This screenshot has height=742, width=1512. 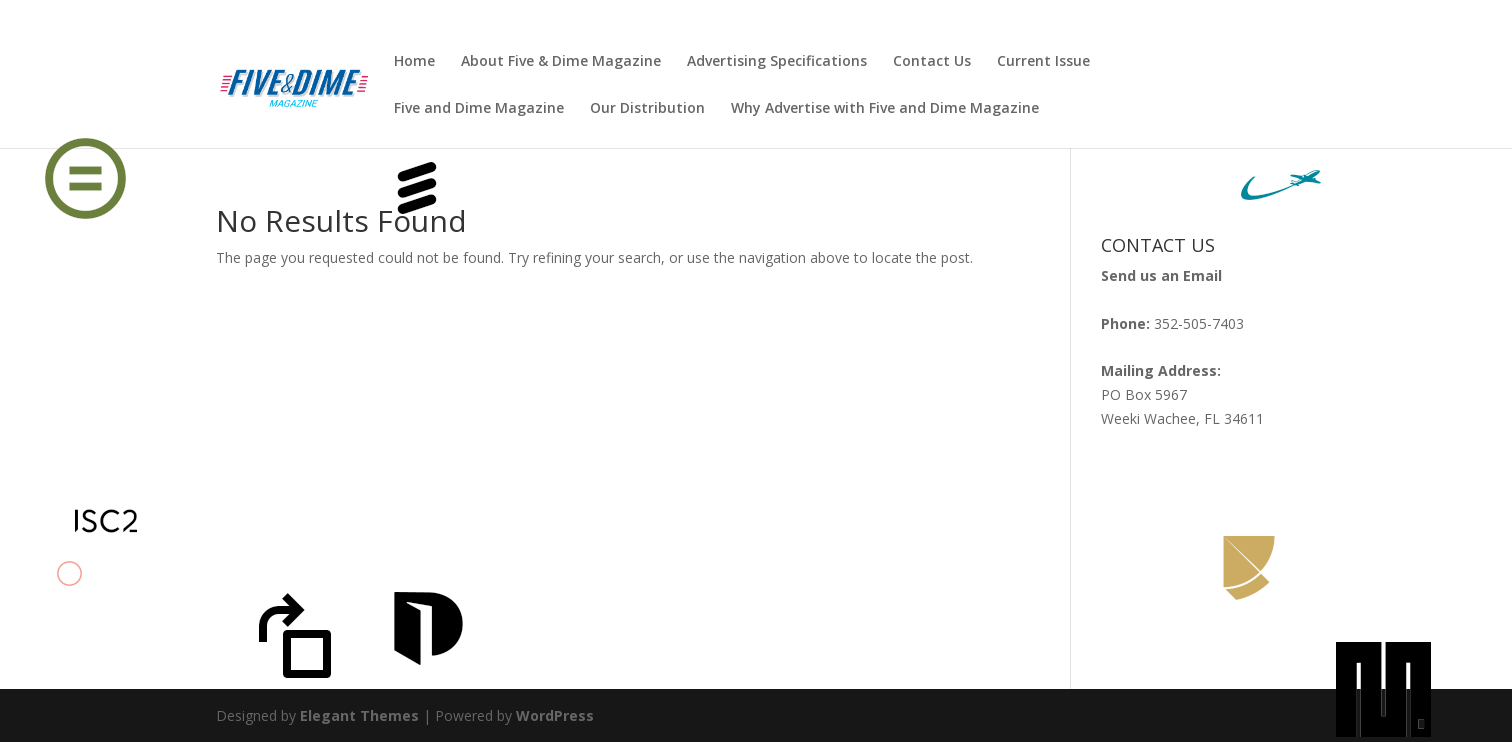 What do you see at coordinates (85, 178) in the screenshot?
I see `creative commons no derivatives license indicator` at bounding box center [85, 178].